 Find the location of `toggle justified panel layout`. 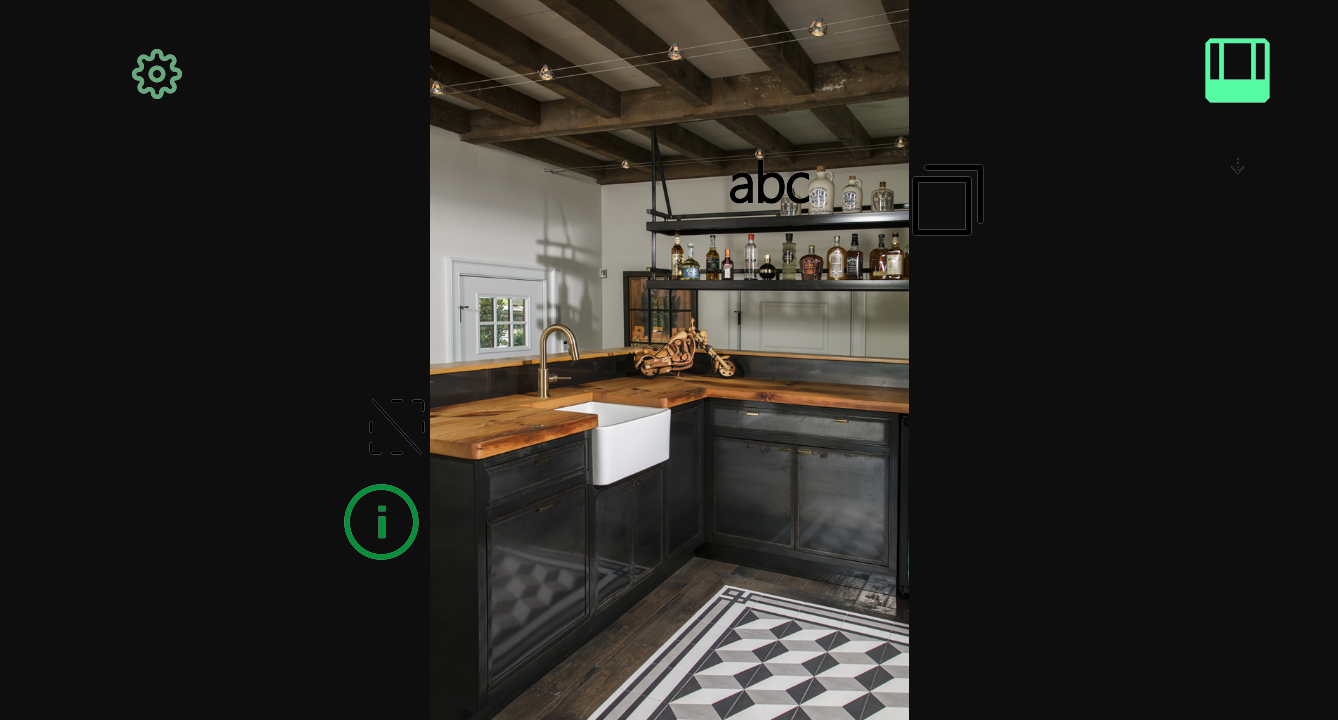

toggle justified panel layout is located at coordinates (1237, 70).